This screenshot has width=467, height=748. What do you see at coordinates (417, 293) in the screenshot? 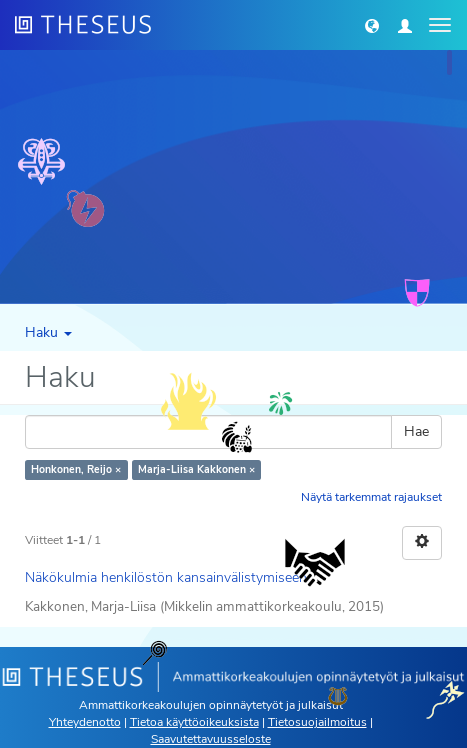
I see `indicates verified or protected status` at bounding box center [417, 293].